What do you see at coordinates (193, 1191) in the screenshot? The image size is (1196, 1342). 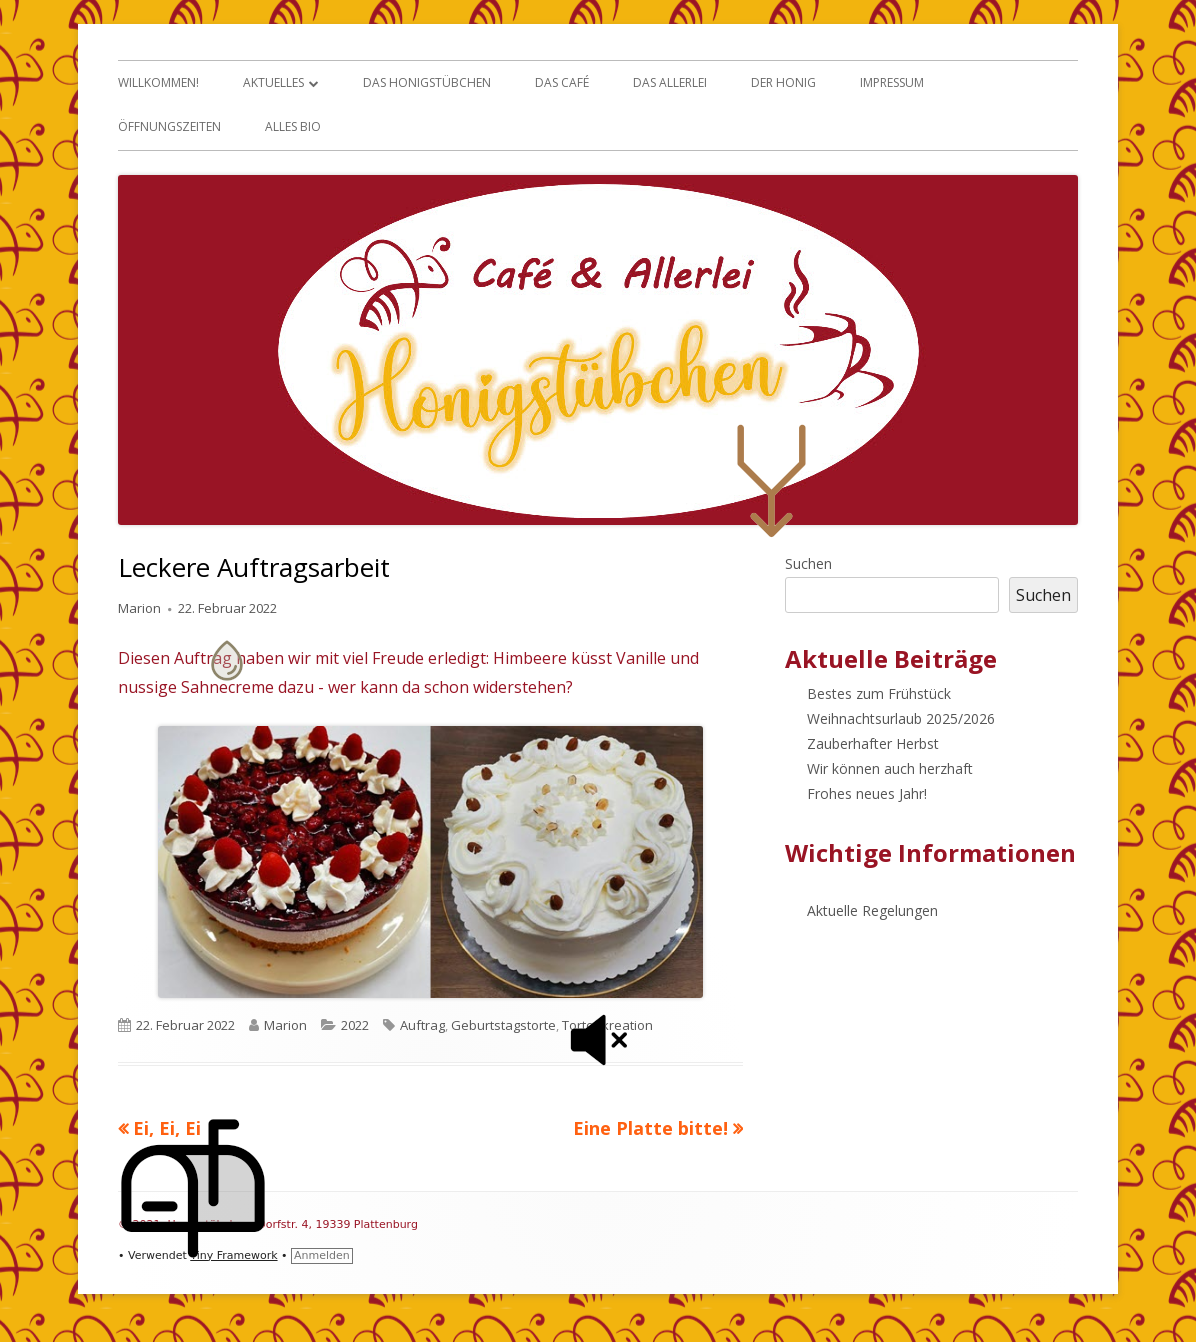 I see `access your mailbox or inbox` at bounding box center [193, 1191].